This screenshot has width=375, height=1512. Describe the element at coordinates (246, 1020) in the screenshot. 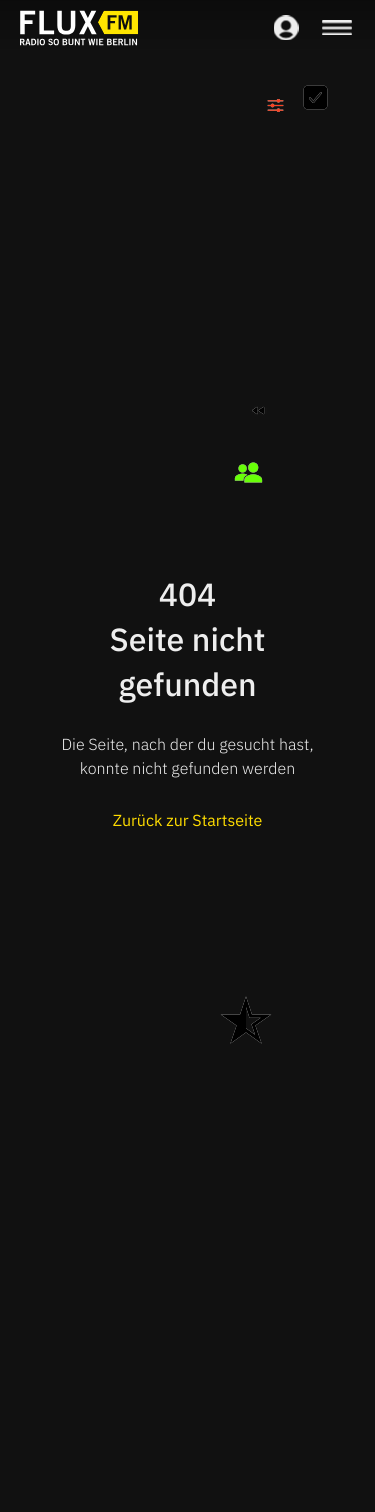

I see `indicates a partial or half rating` at that location.